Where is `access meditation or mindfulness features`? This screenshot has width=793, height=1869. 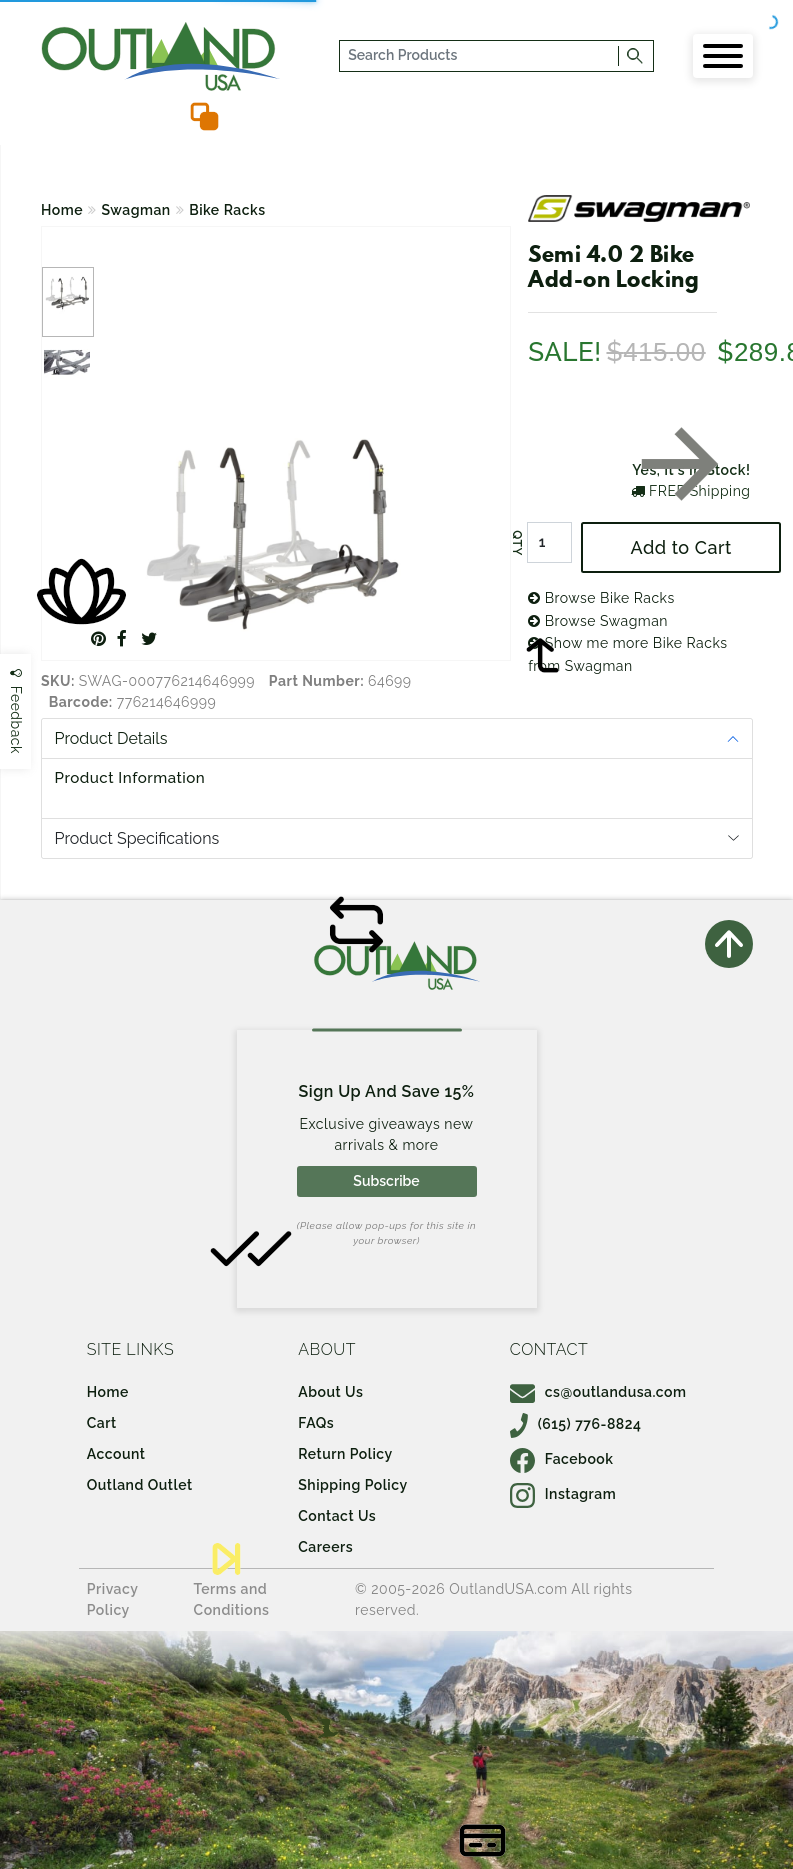 access meditation or mindfulness features is located at coordinates (81, 594).